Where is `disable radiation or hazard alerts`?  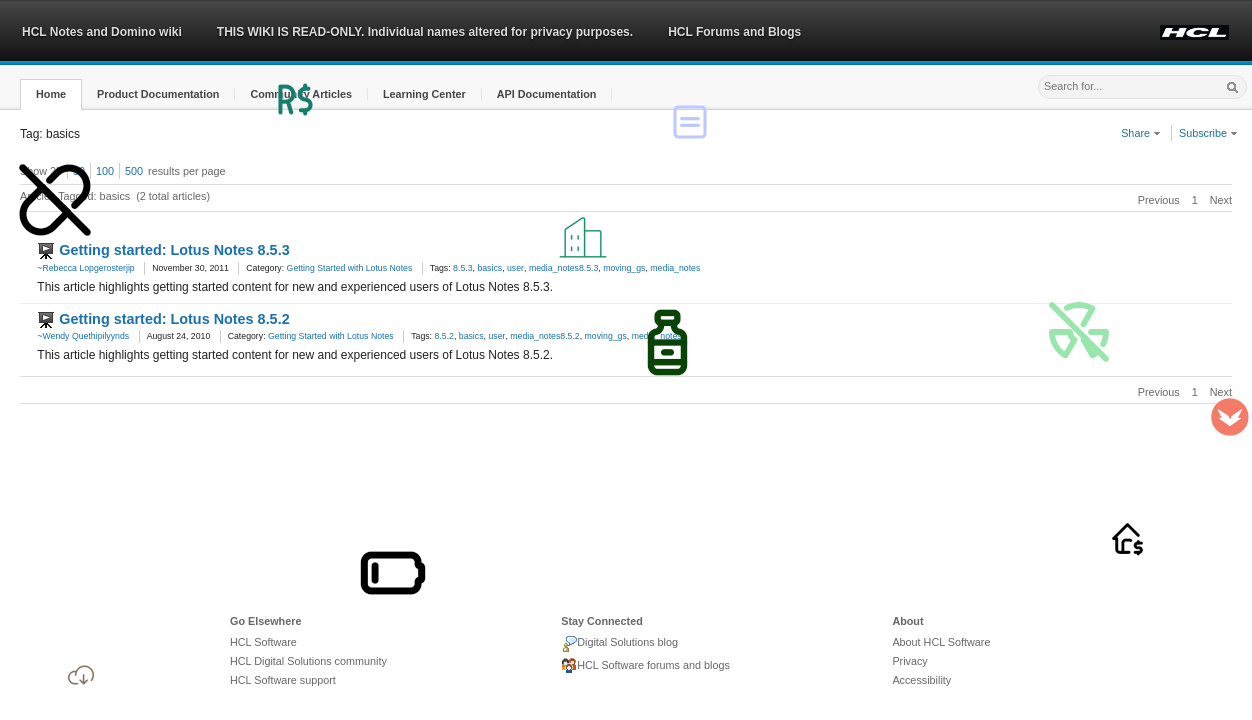
disable radiation or hazard alerts is located at coordinates (1079, 332).